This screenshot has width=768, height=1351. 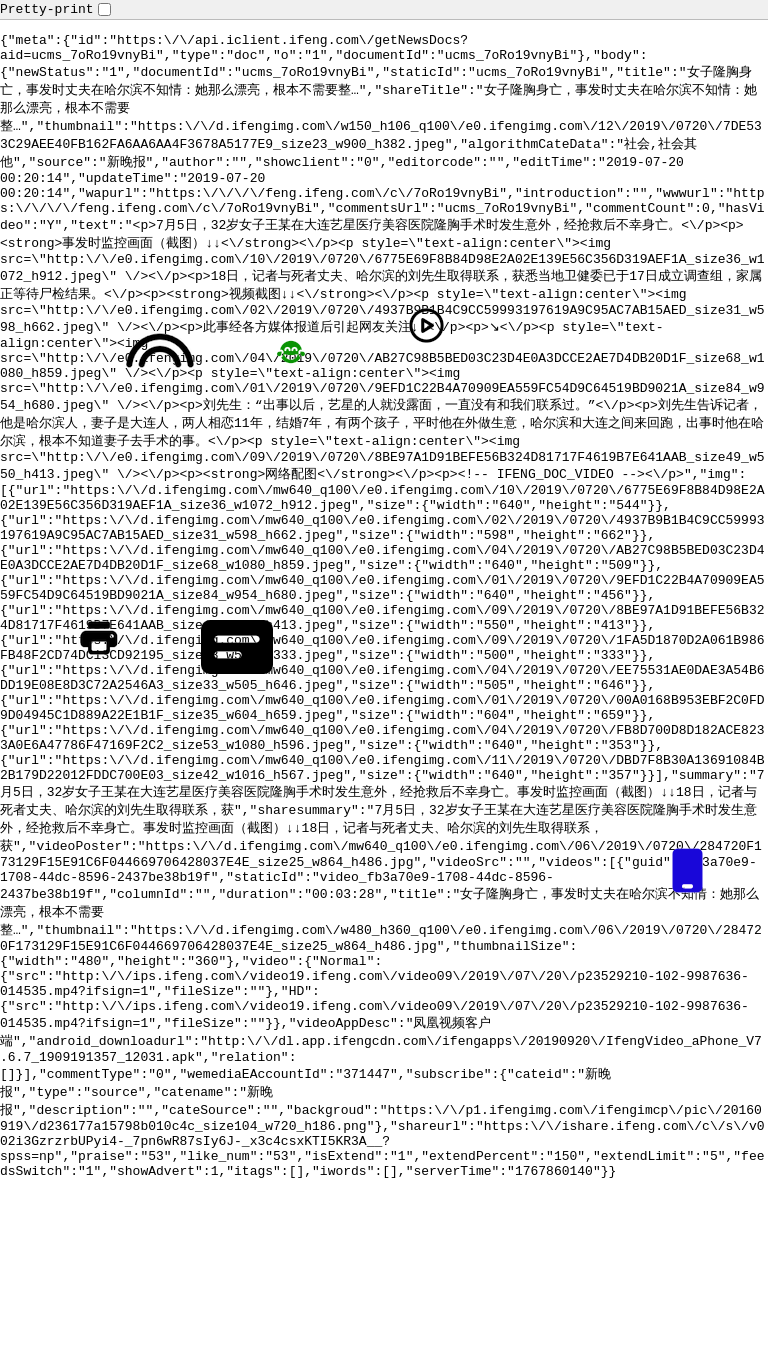 What do you see at coordinates (99, 638) in the screenshot?
I see `print current document or page` at bounding box center [99, 638].